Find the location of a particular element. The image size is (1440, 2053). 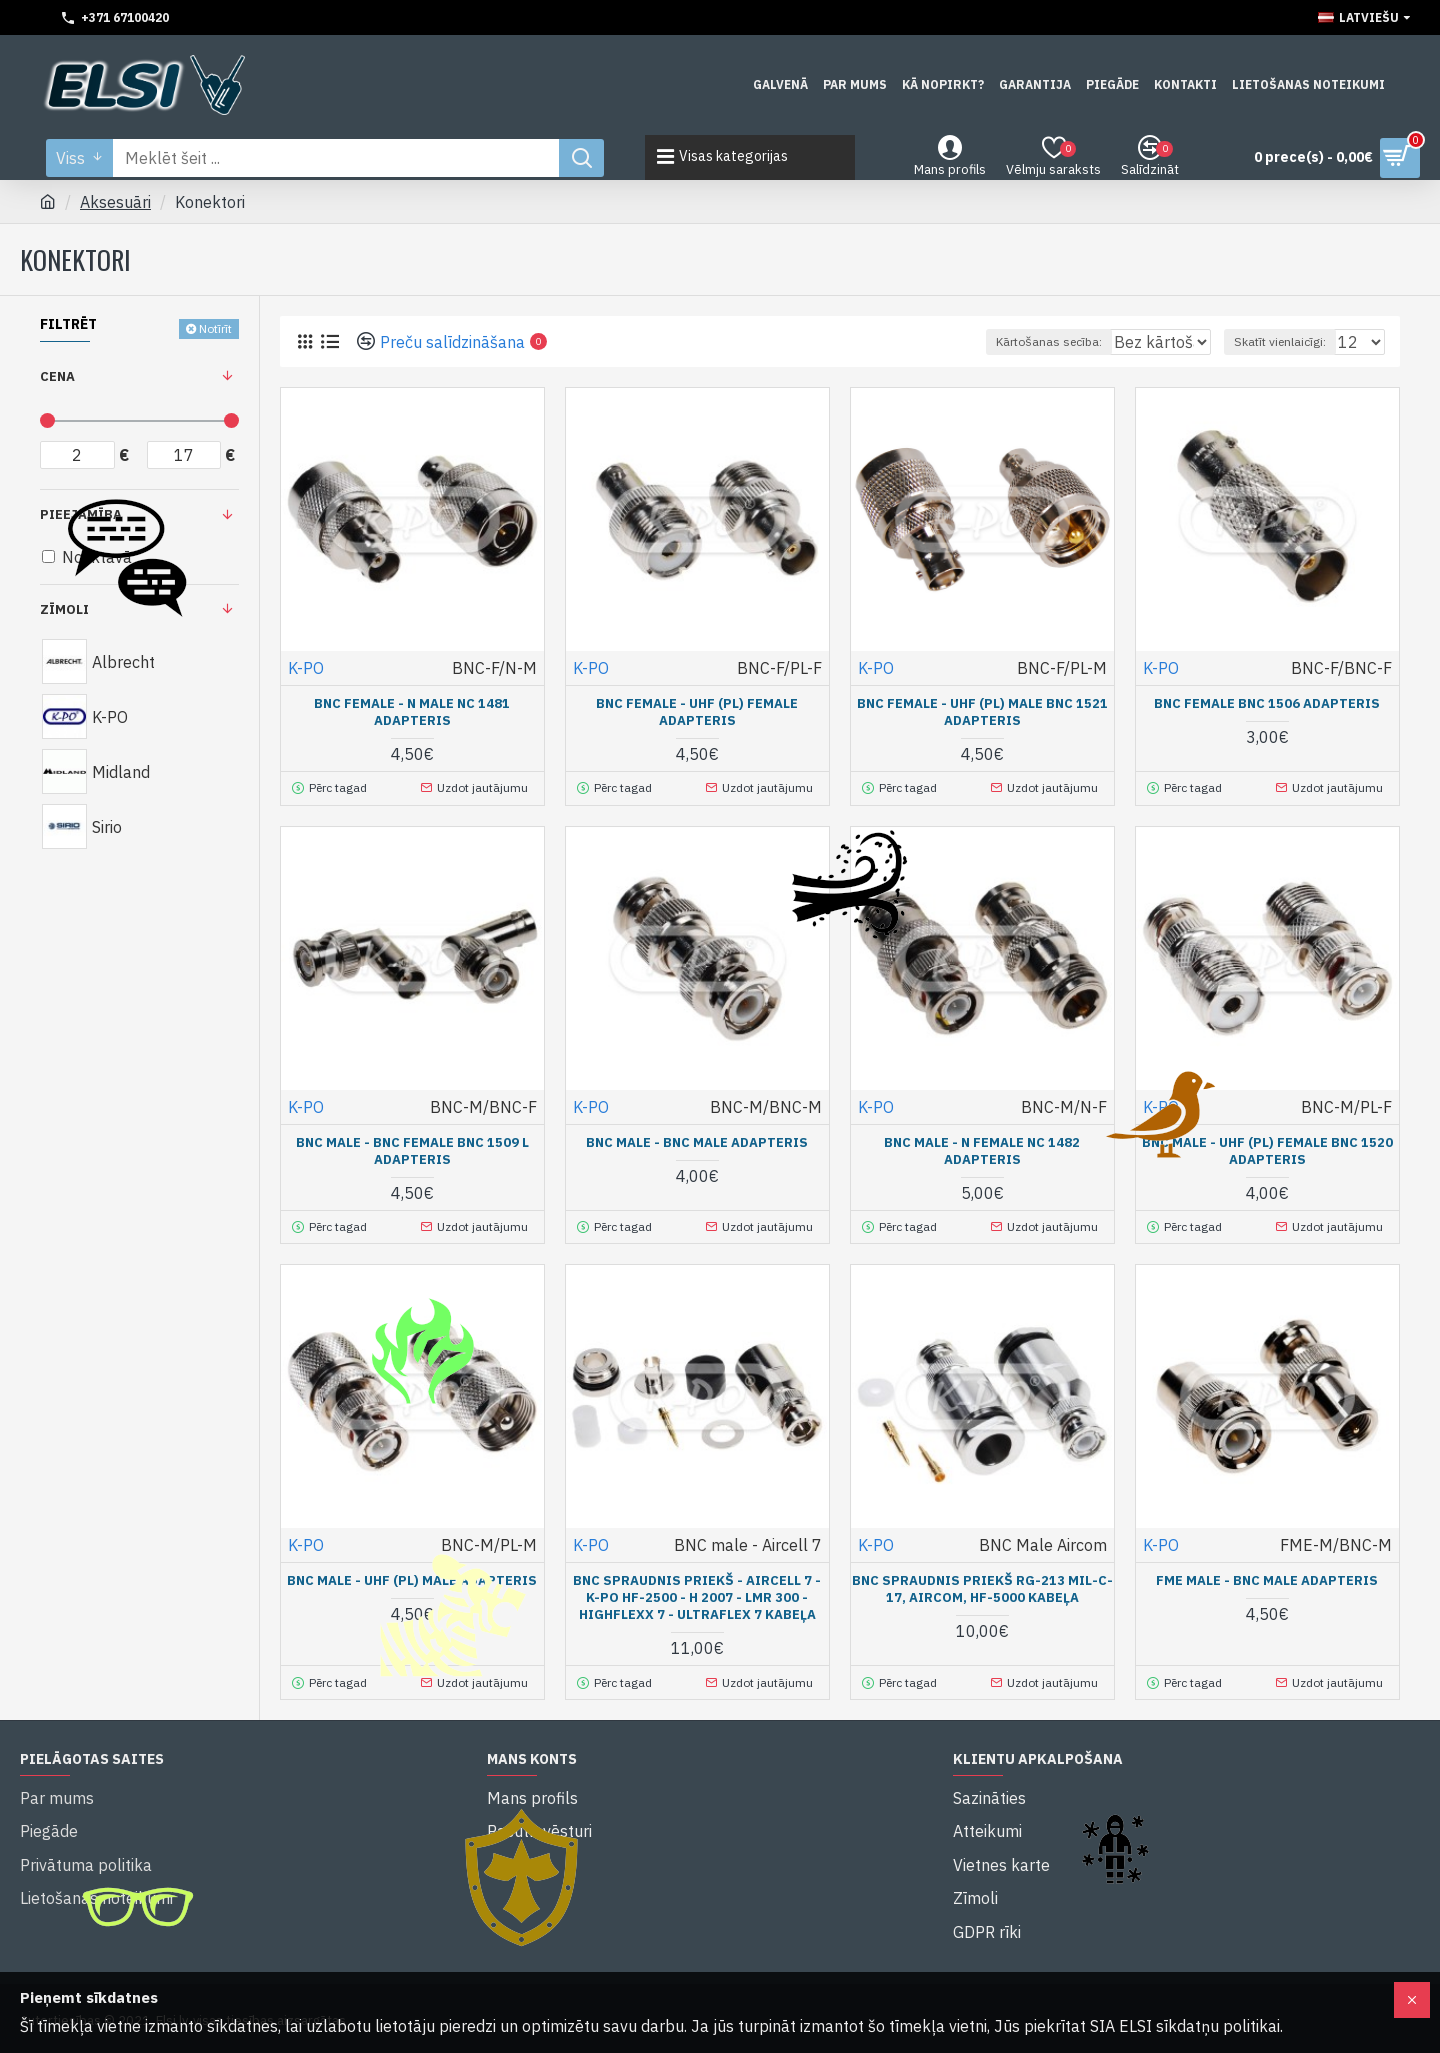

indicates a beach or coastal location is located at coordinates (1160, 1114).